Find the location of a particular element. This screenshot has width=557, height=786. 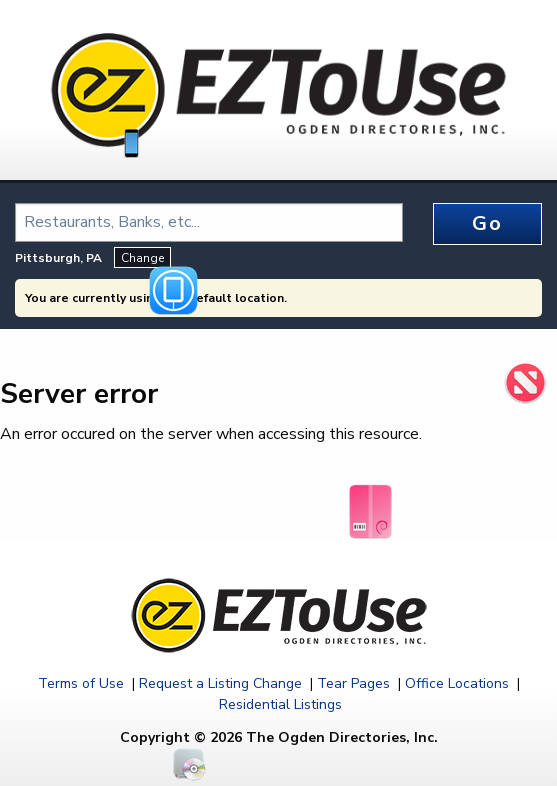

a debian software package file ready for installation is located at coordinates (370, 511).